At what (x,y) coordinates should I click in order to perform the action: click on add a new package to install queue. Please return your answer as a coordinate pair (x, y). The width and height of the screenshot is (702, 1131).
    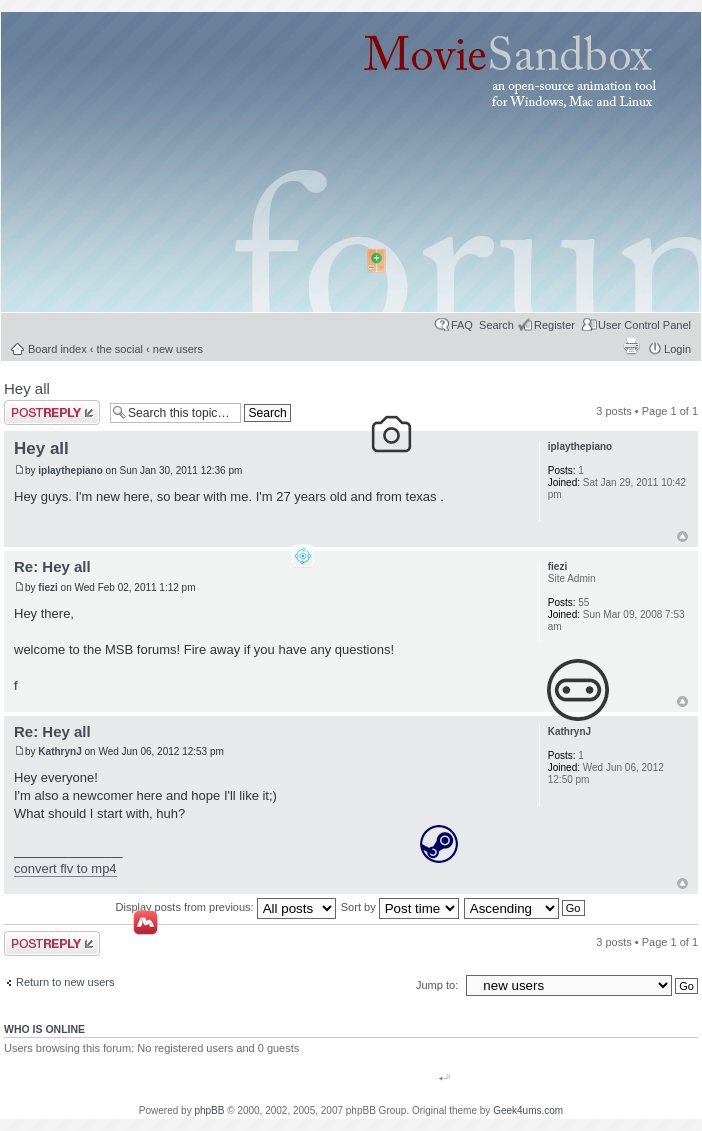
    Looking at the image, I should click on (376, 260).